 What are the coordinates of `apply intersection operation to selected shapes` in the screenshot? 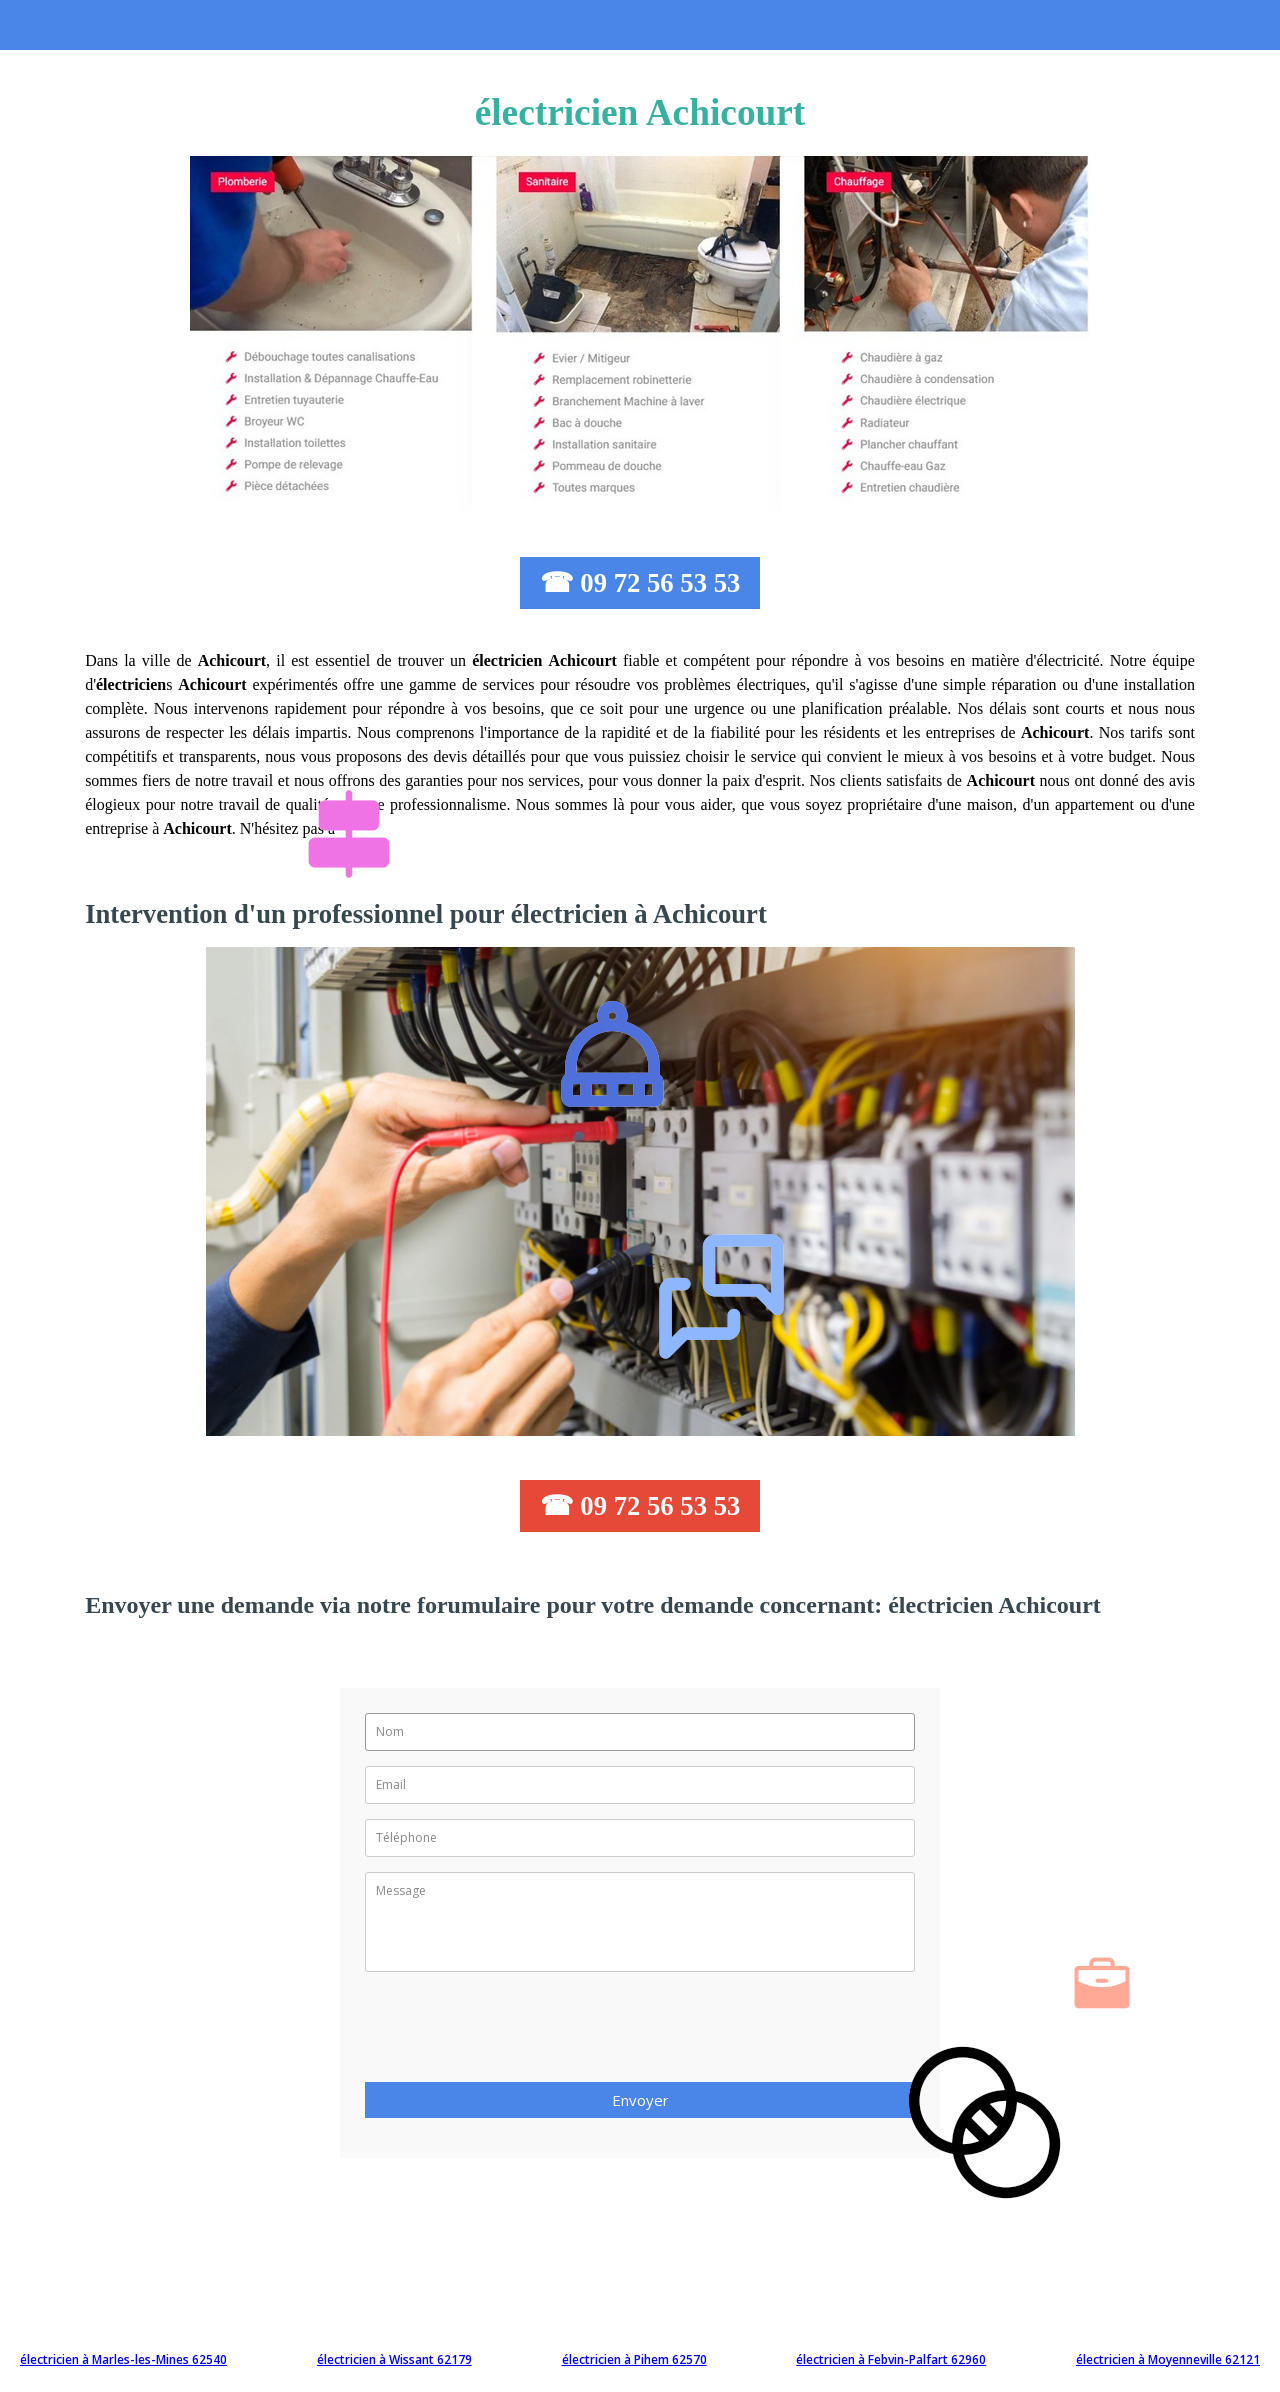 It's located at (984, 2122).